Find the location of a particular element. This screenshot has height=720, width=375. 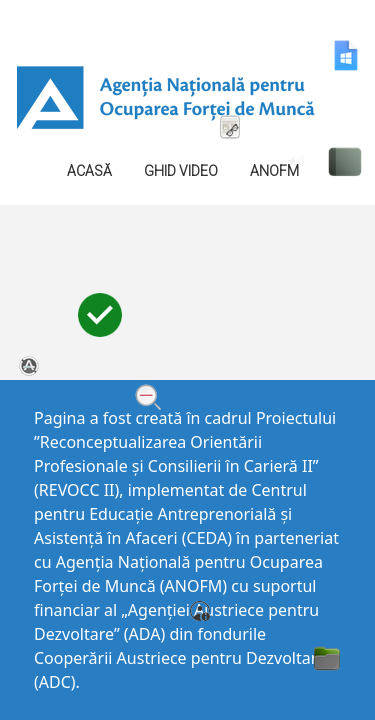

open the software update manager is located at coordinates (29, 366).